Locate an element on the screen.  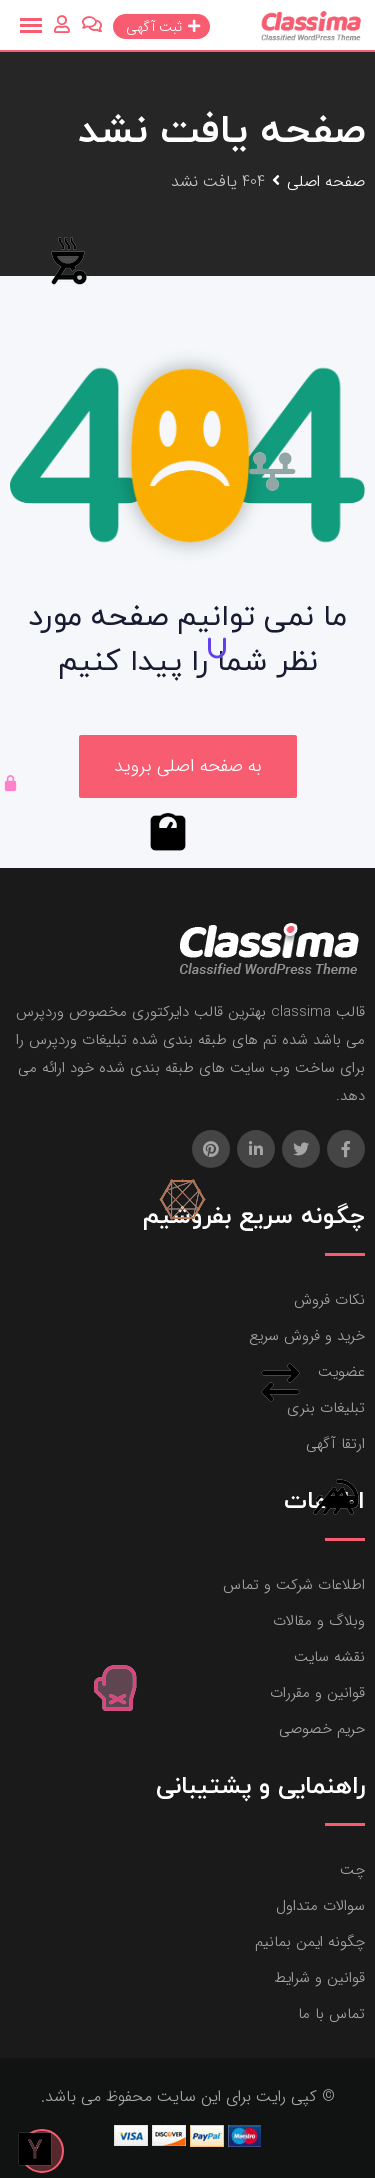
view weight or mass measurement is located at coordinates (168, 833).